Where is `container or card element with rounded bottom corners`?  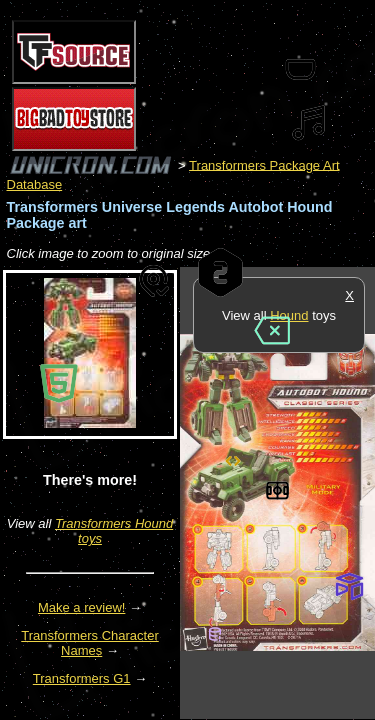 container or card element with rounded bottom corners is located at coordinates (300, 69).